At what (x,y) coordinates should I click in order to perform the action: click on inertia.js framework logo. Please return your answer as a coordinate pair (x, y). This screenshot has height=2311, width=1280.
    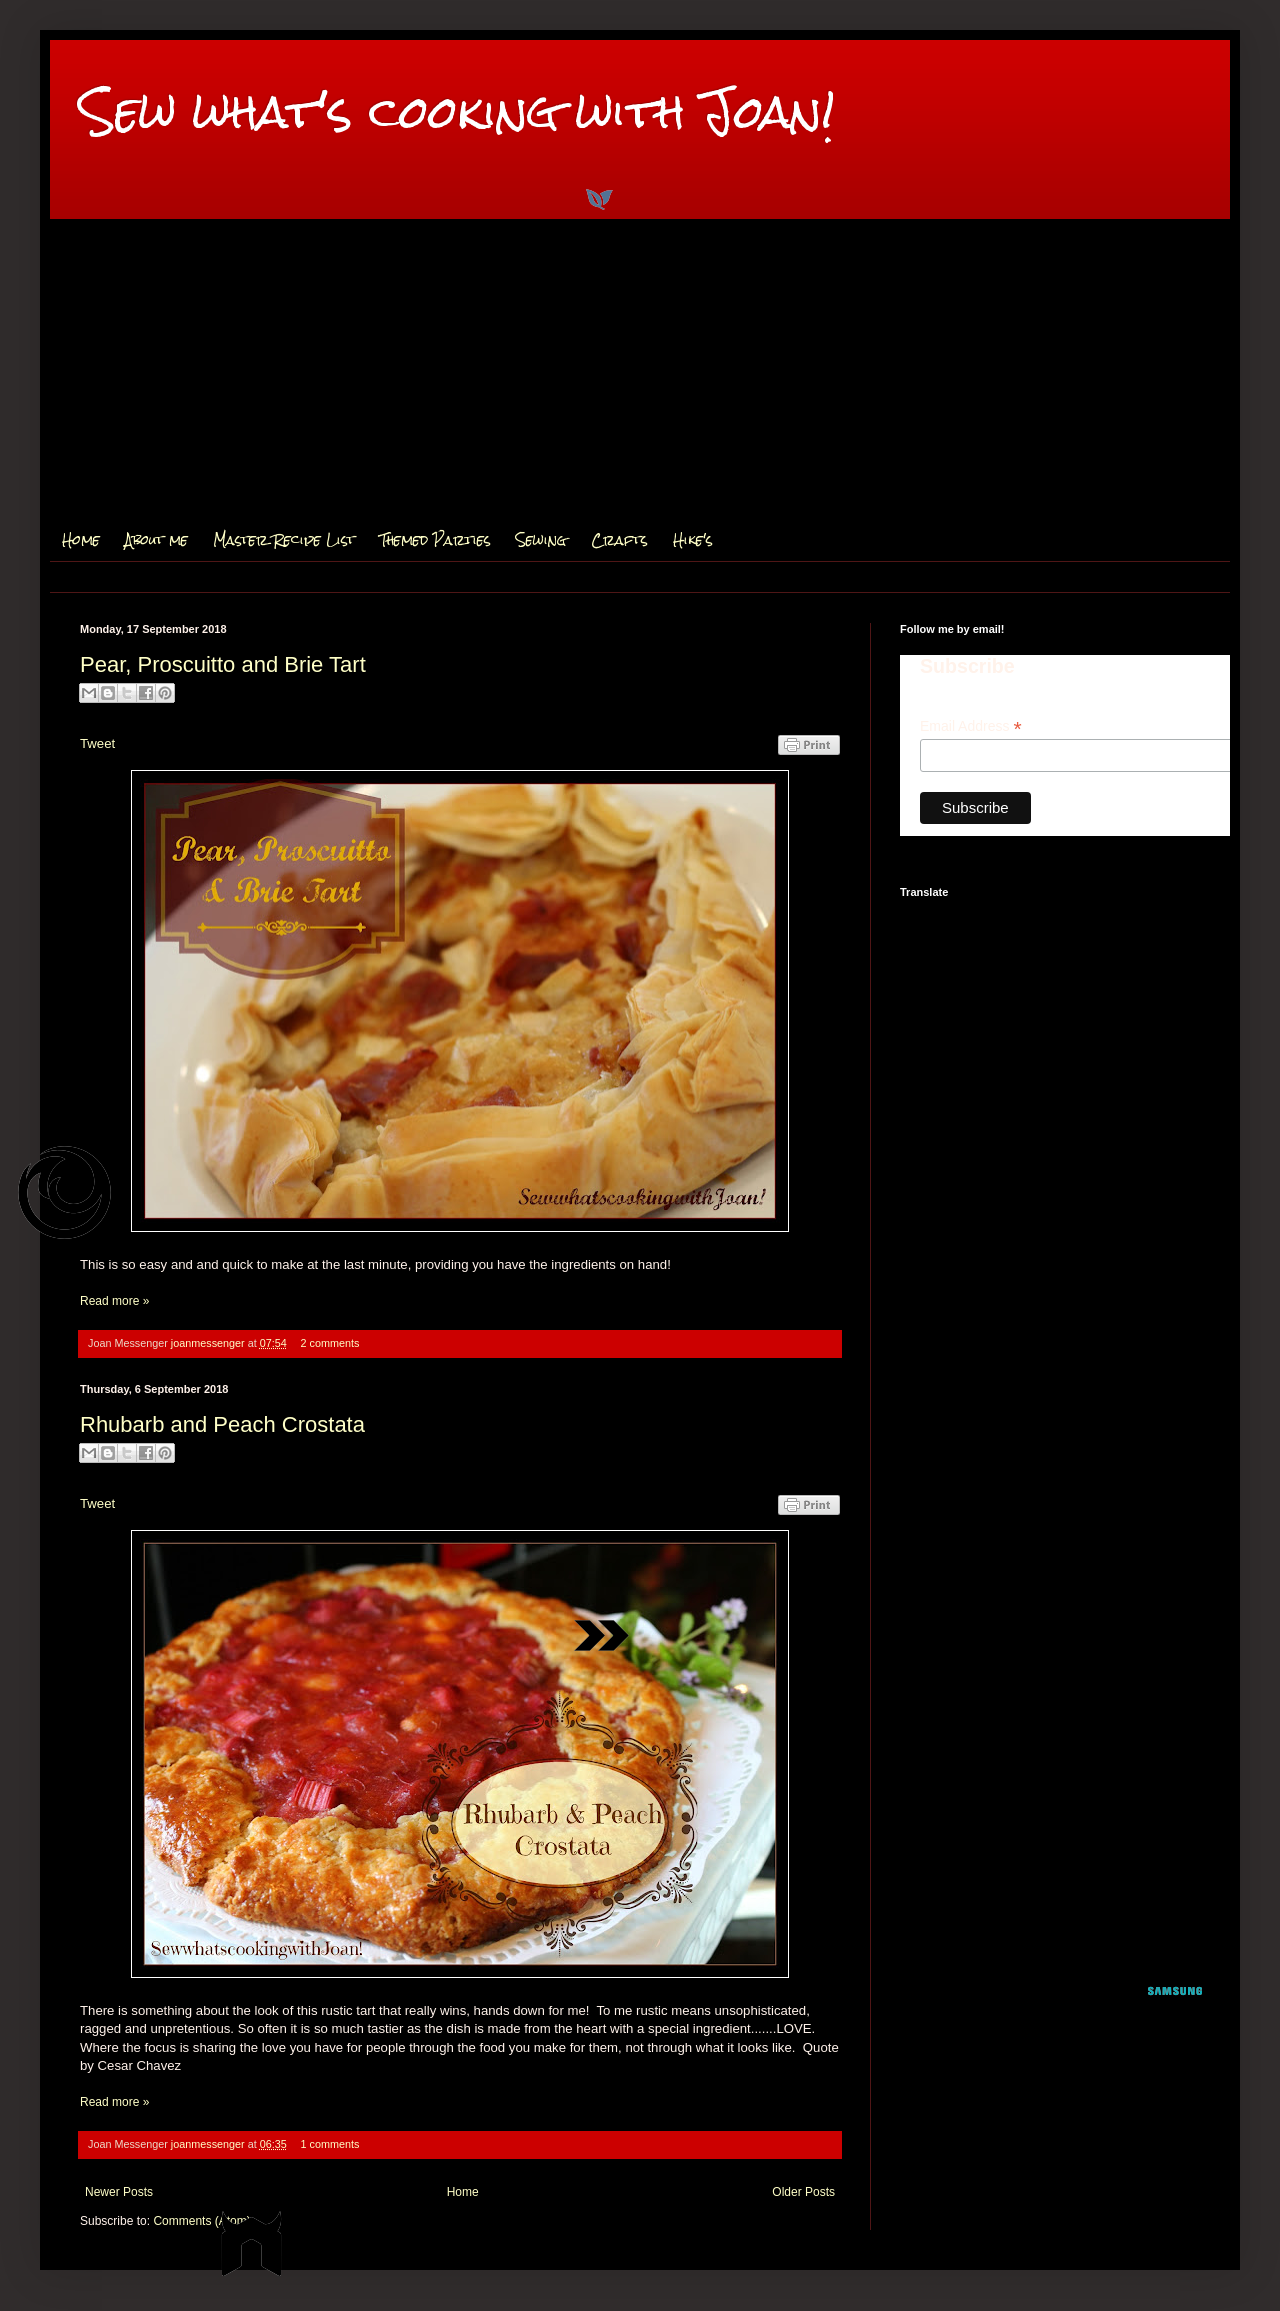
    Looking at the image, I should click on (601, 1635).